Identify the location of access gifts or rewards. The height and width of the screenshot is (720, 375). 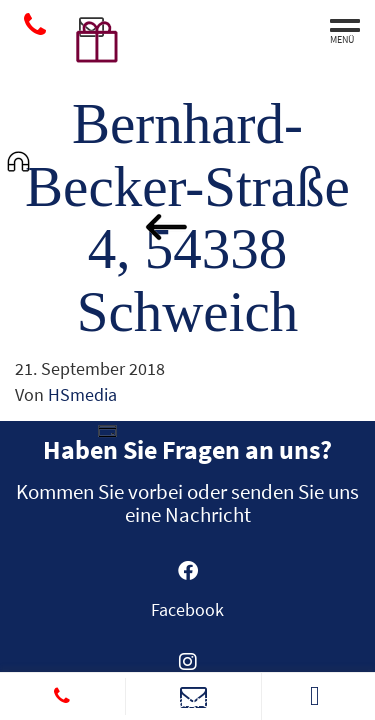
(98, 43).